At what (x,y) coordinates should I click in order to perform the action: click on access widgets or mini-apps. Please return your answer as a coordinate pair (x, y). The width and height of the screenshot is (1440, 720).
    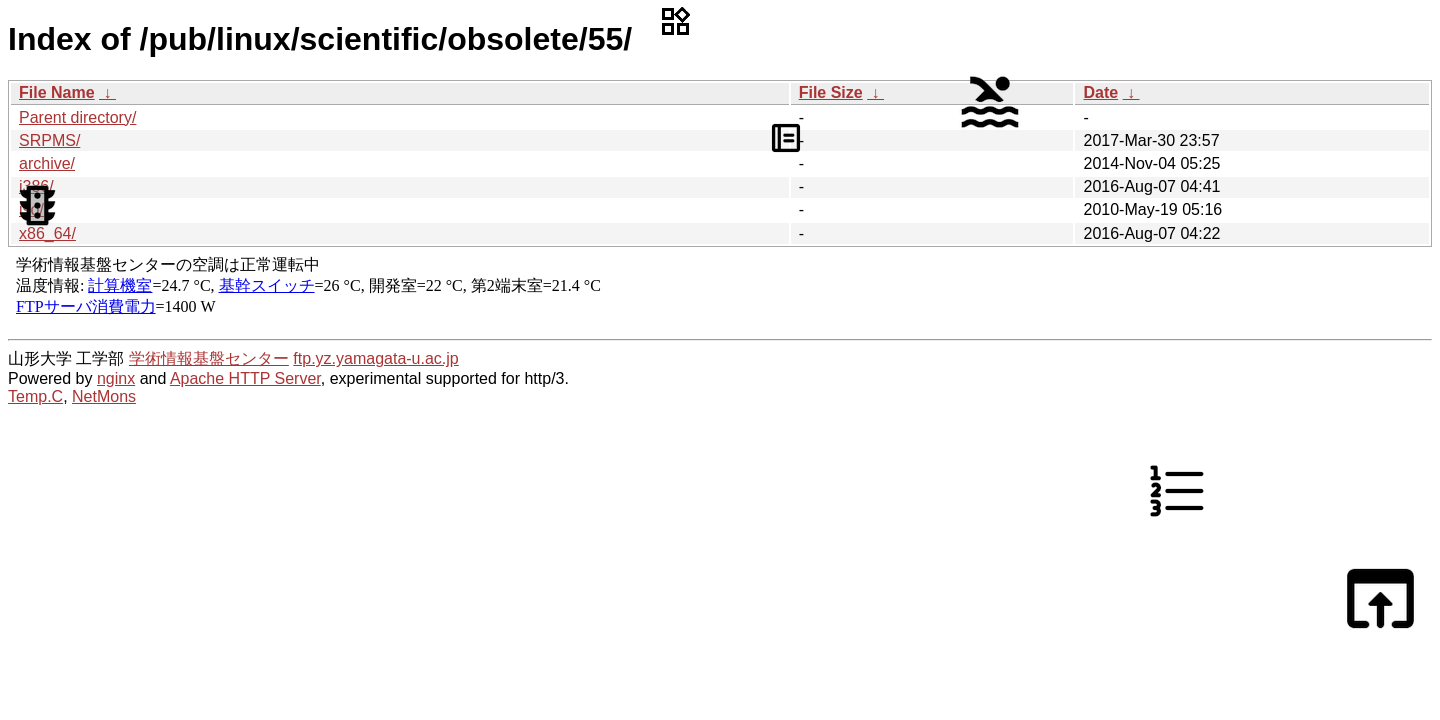
    Looking at the image, I should click on (675, 21).